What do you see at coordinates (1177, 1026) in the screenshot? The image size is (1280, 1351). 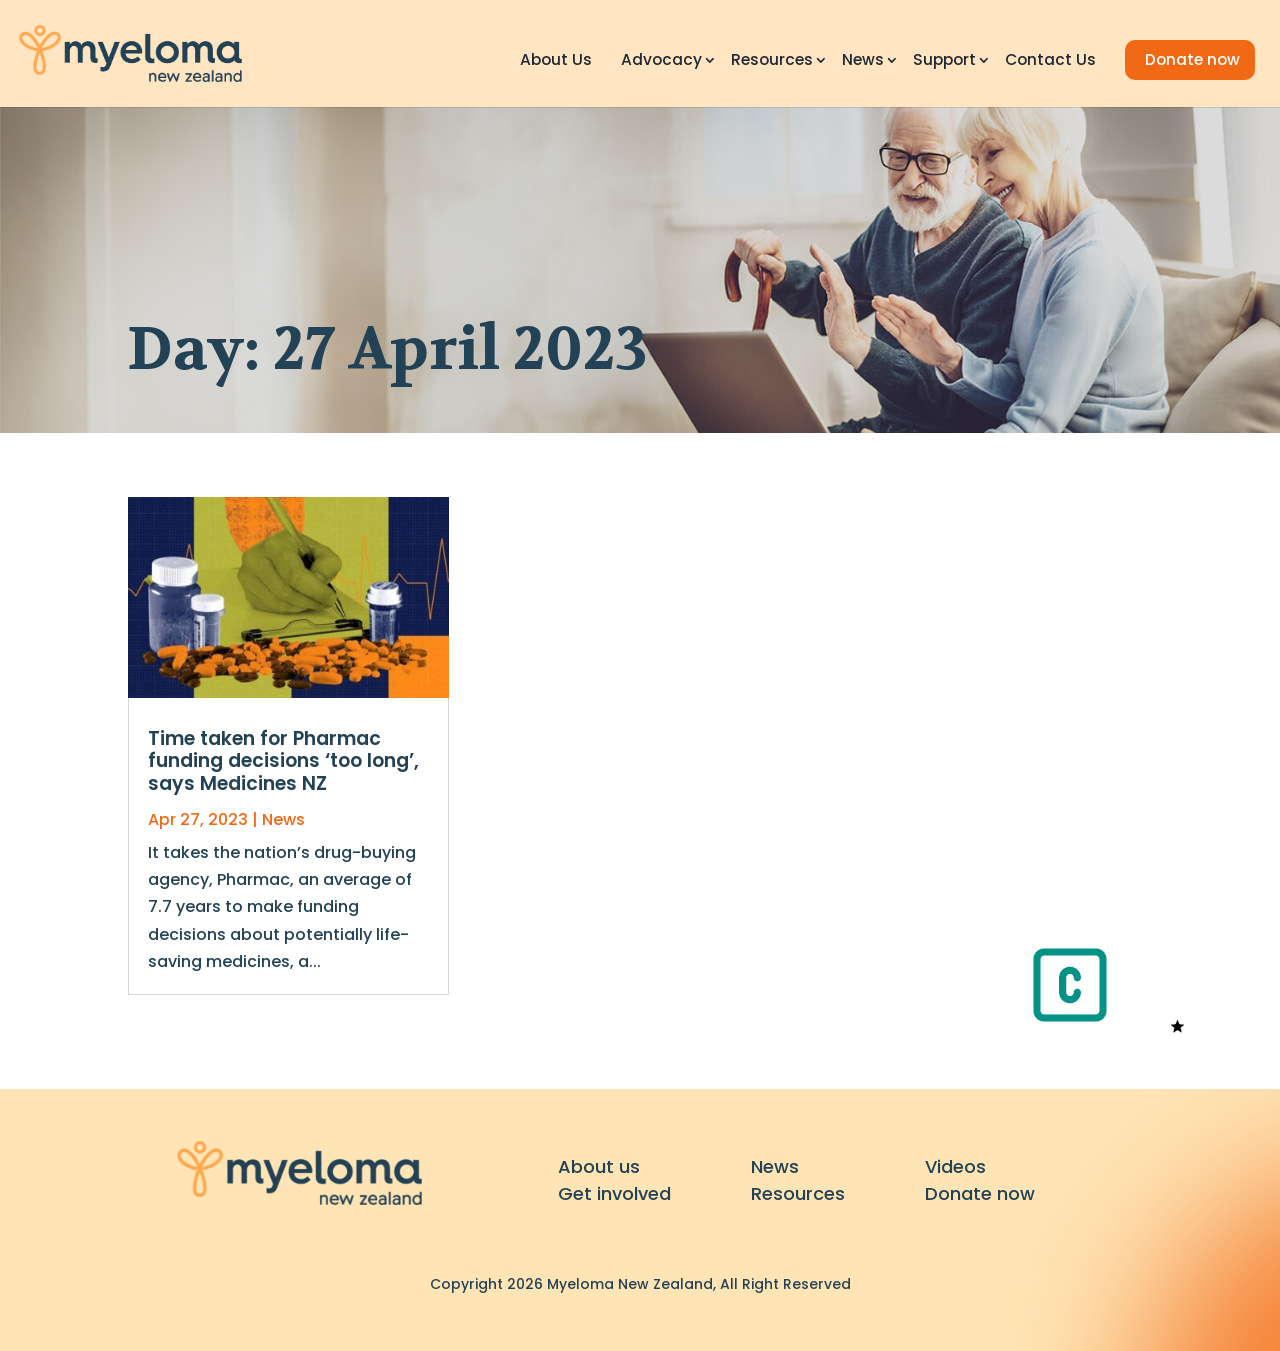 I see `add item to favorites` at bounding box center [1177, 1026].